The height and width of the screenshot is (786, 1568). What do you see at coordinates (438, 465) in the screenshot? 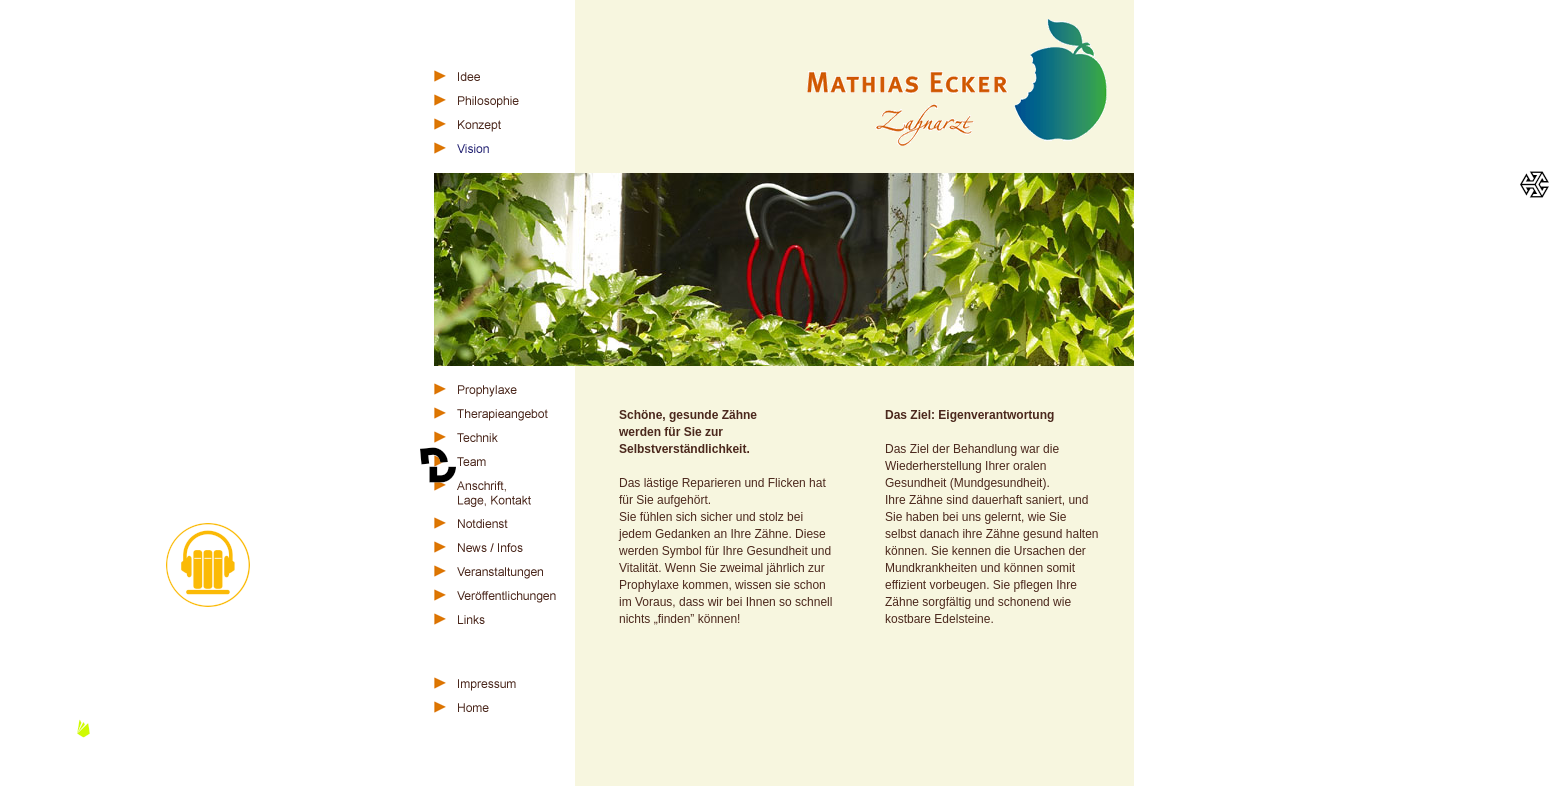
I see `open Decap CMS dashboard` at bounding box center [438, 465].